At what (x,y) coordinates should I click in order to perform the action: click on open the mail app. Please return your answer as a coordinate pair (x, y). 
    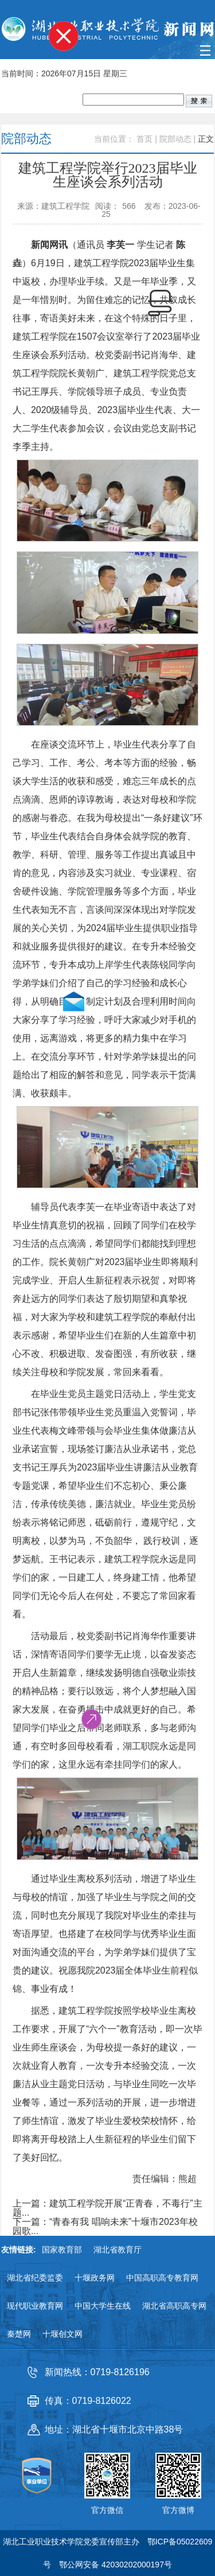
    Looking at the image, I should click on (73, 1002).